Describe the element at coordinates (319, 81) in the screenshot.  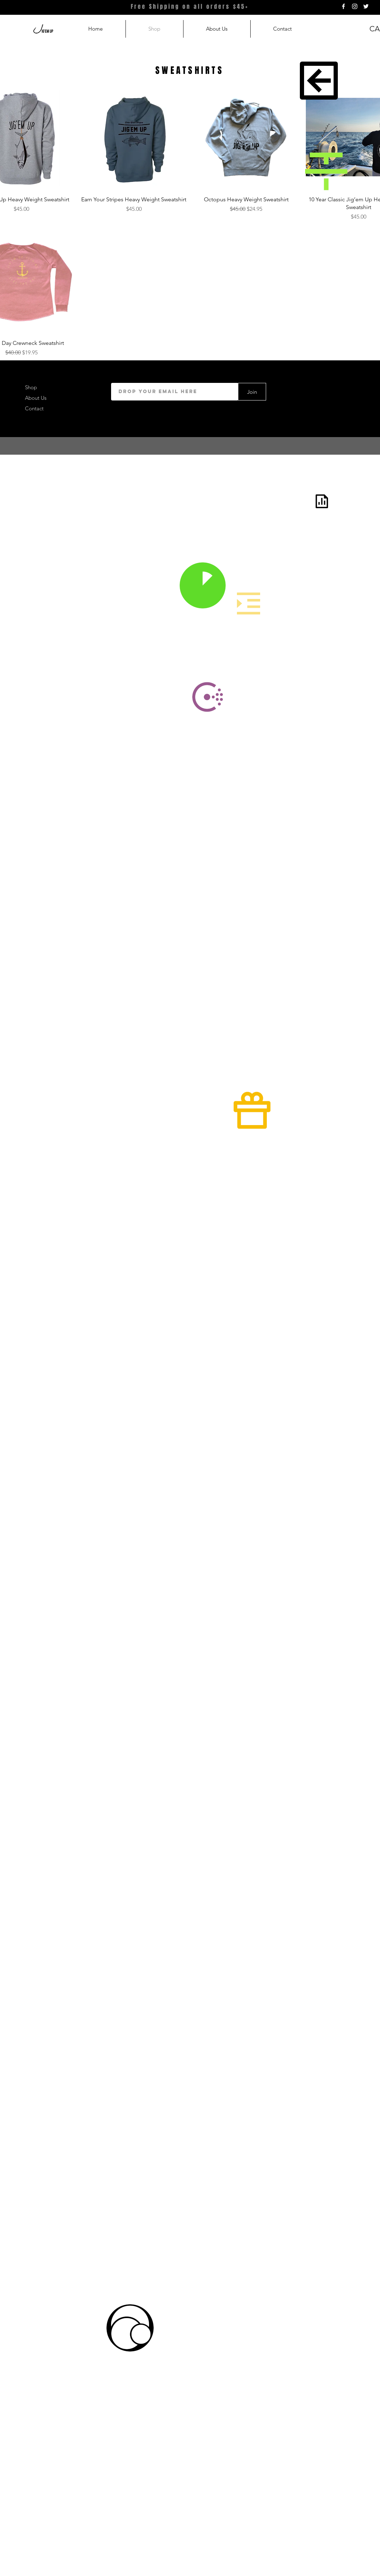
I see `go back to the previous screen` at that location.